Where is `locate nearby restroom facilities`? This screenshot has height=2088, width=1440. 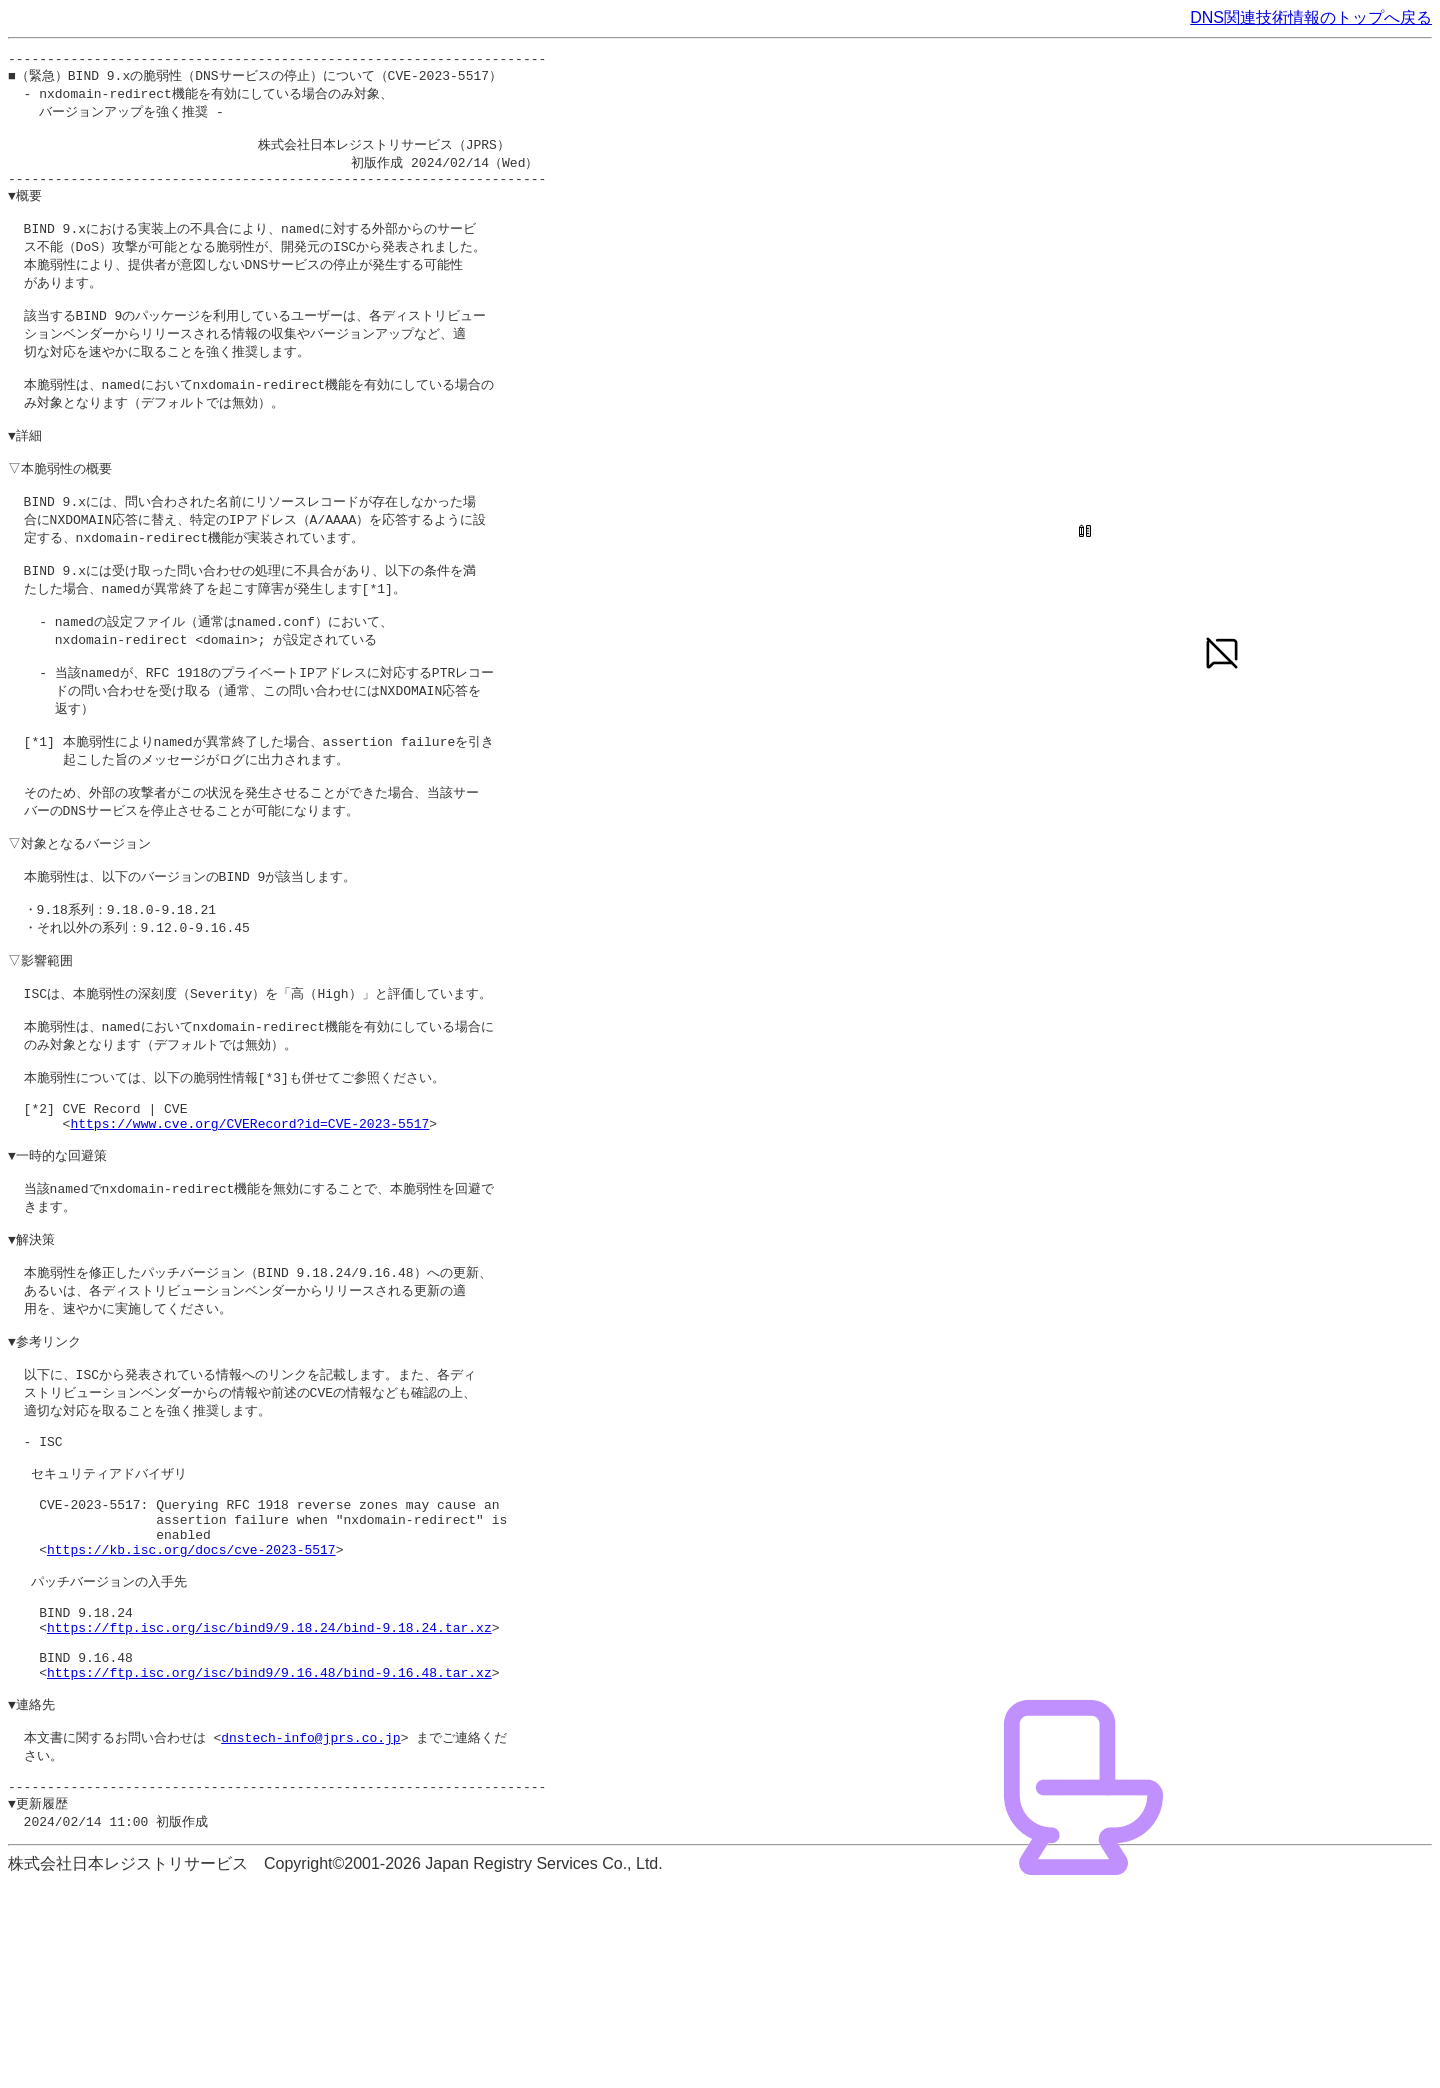
locate nearby restroom facilities is located at coordinates (1083, 1787).